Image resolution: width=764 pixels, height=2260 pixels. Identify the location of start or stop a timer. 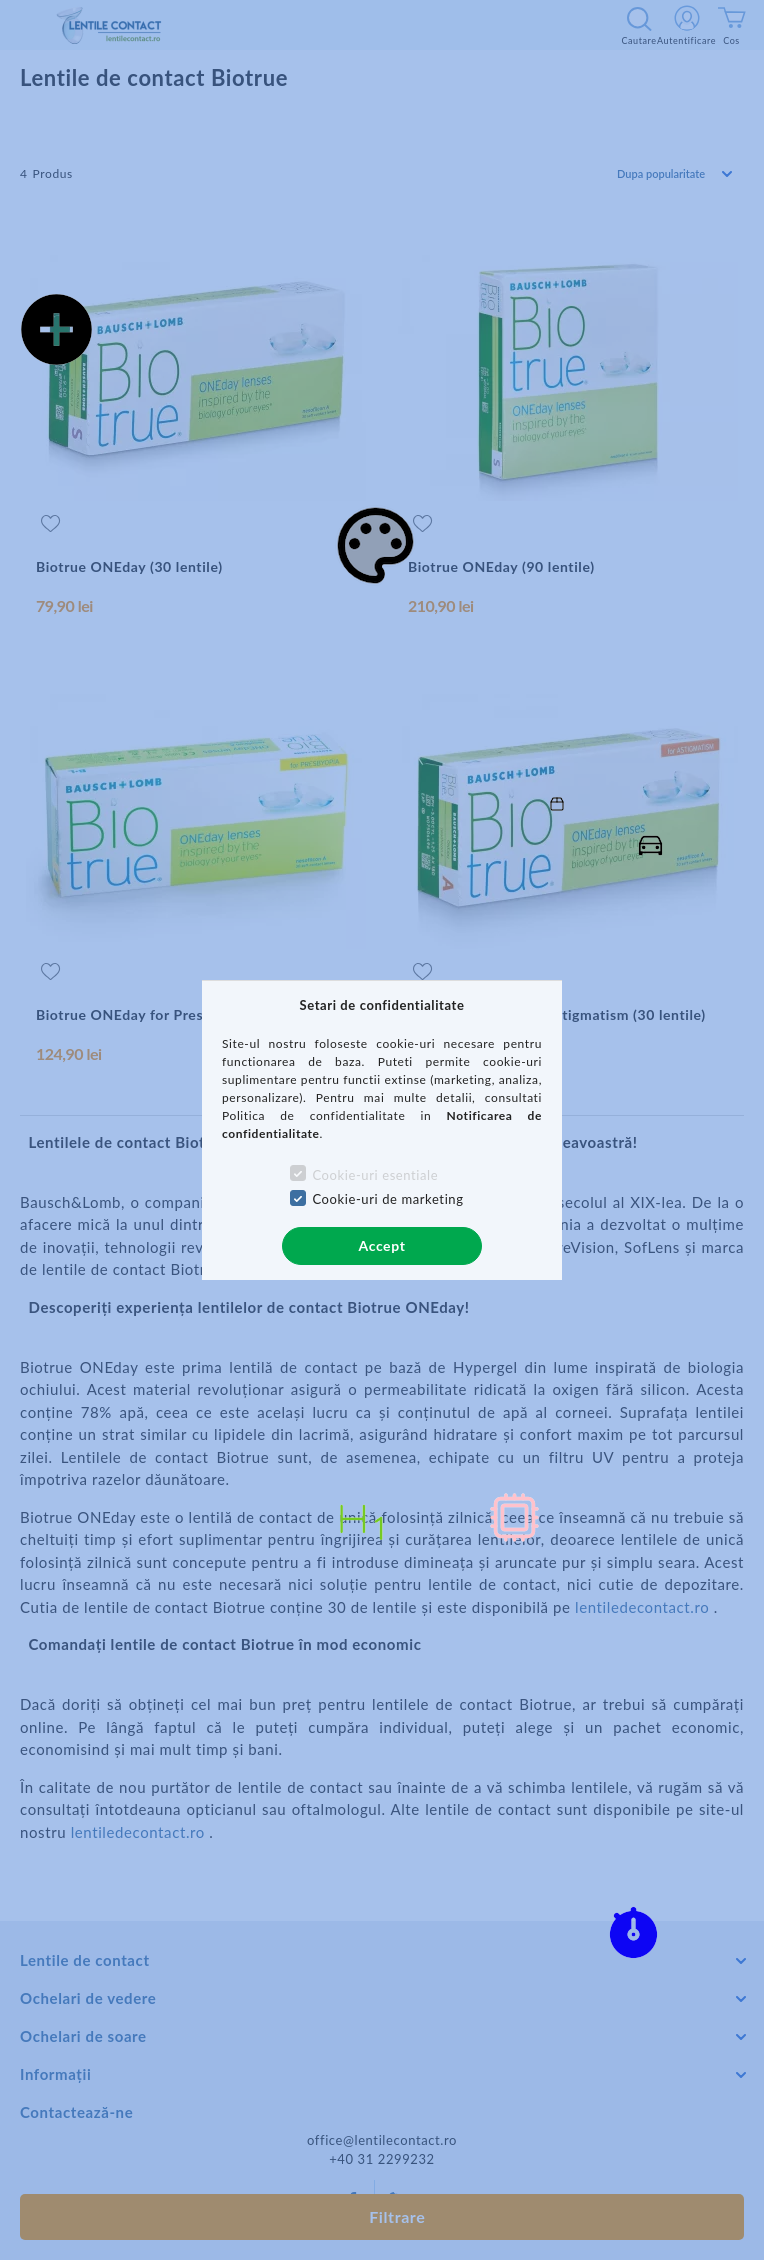
(633, 1932).